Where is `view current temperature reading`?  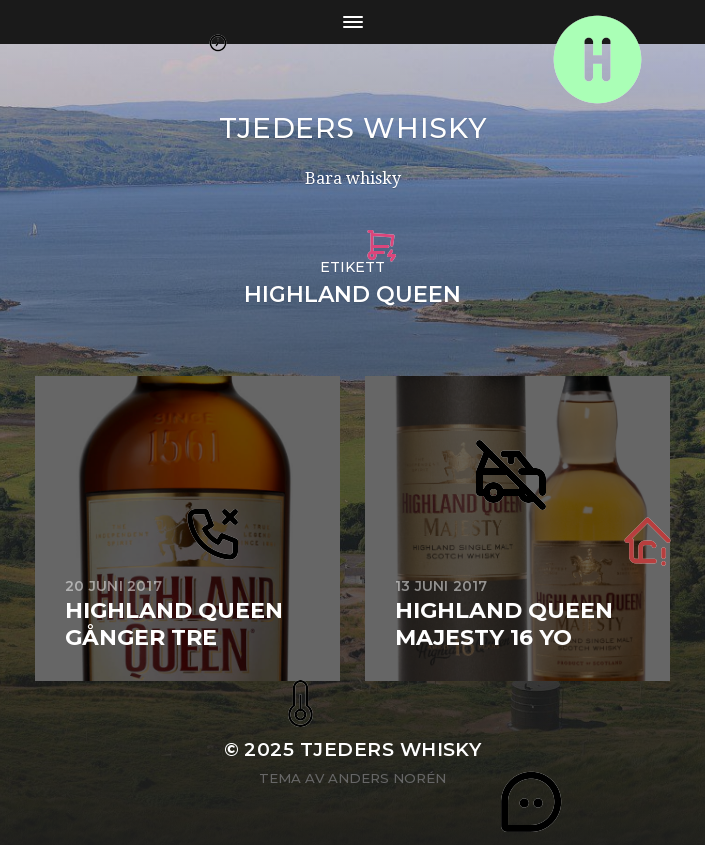 view current temperature reading is located at coordinates (300, 703).